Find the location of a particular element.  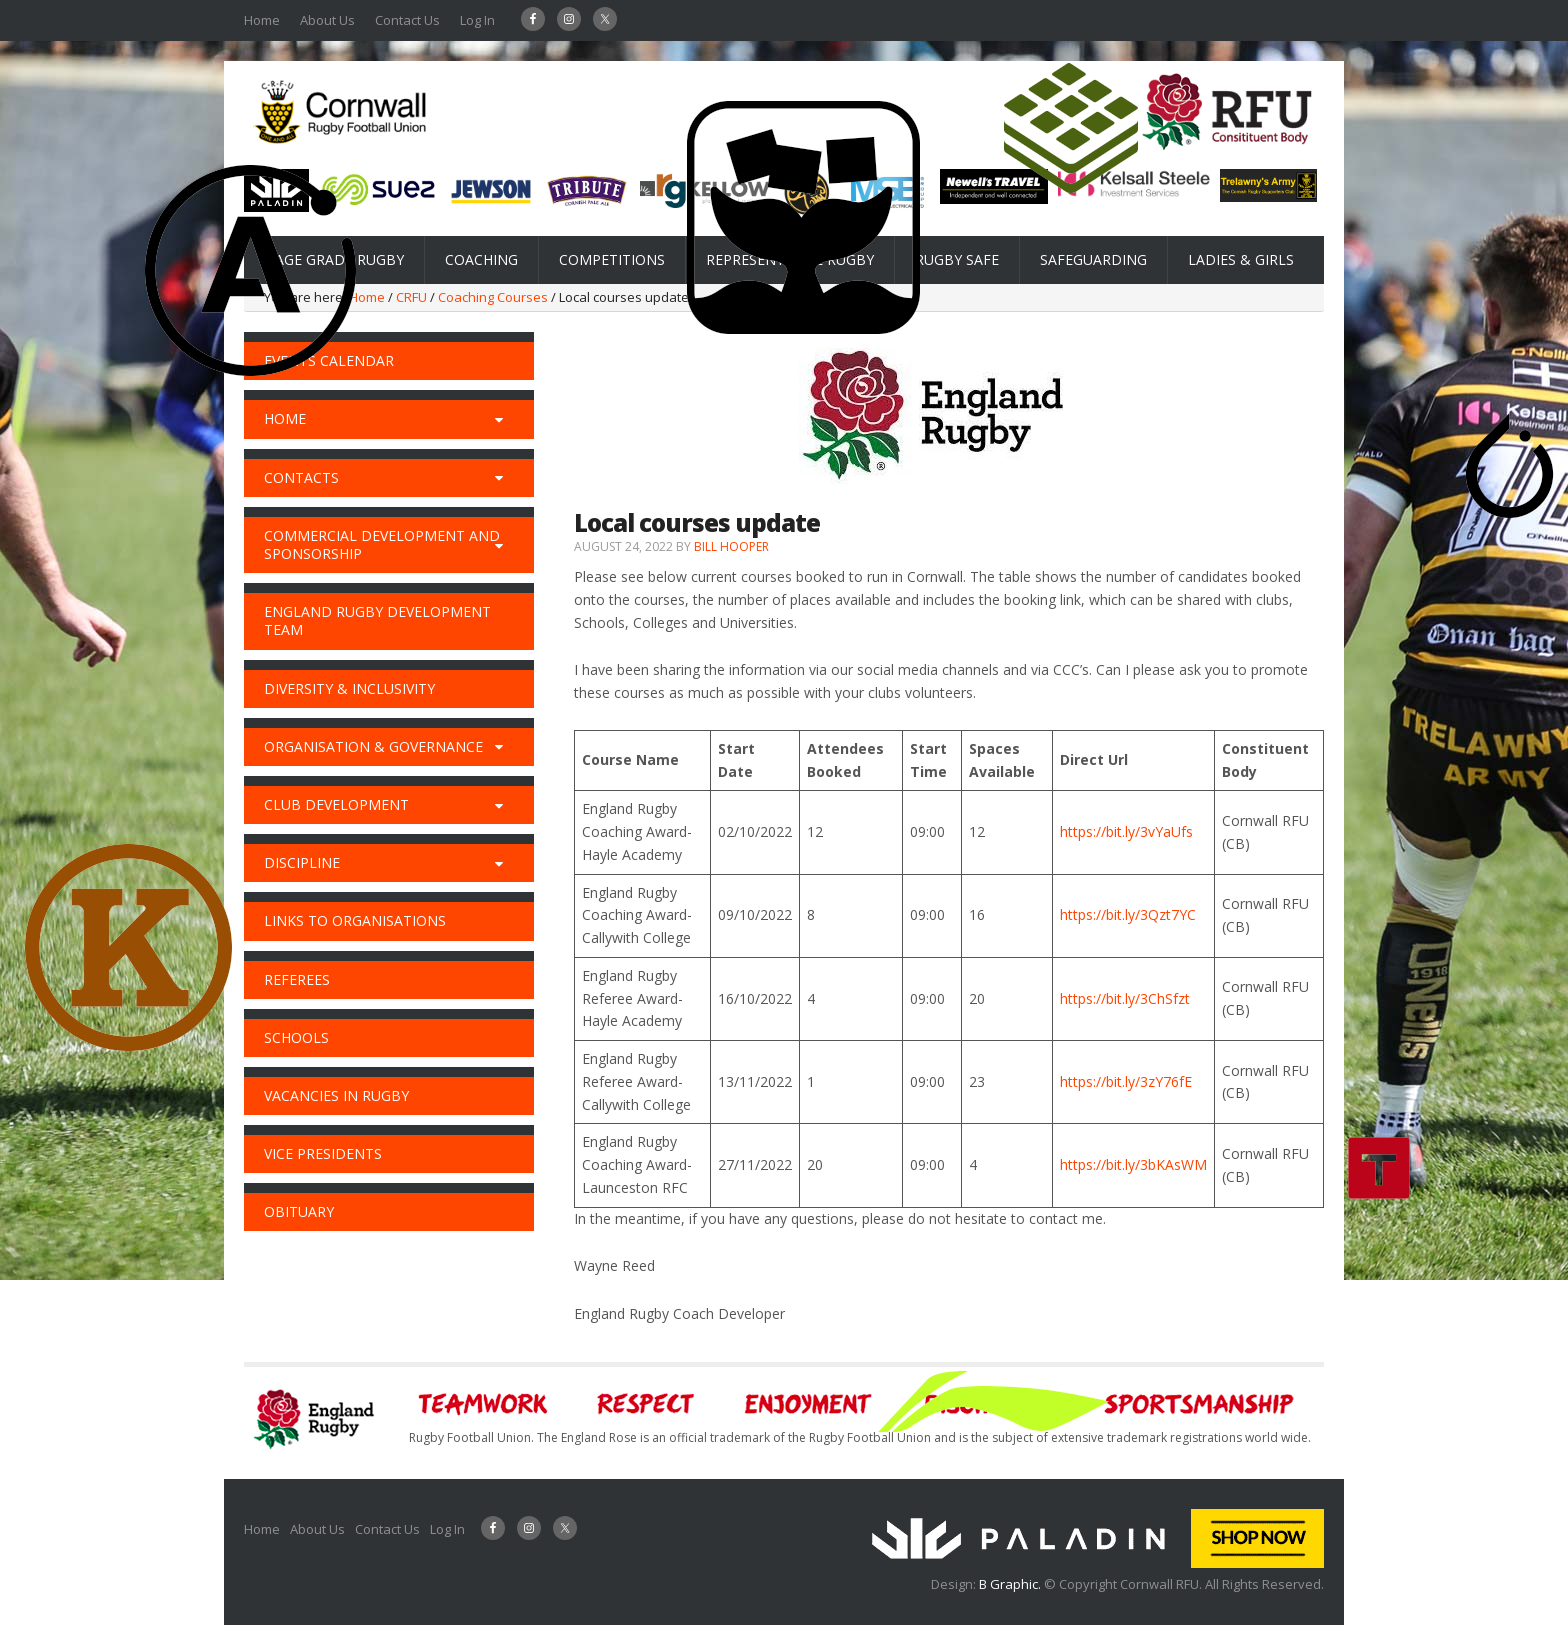

li-ning brand logo is located at coordinates (993, 1401).